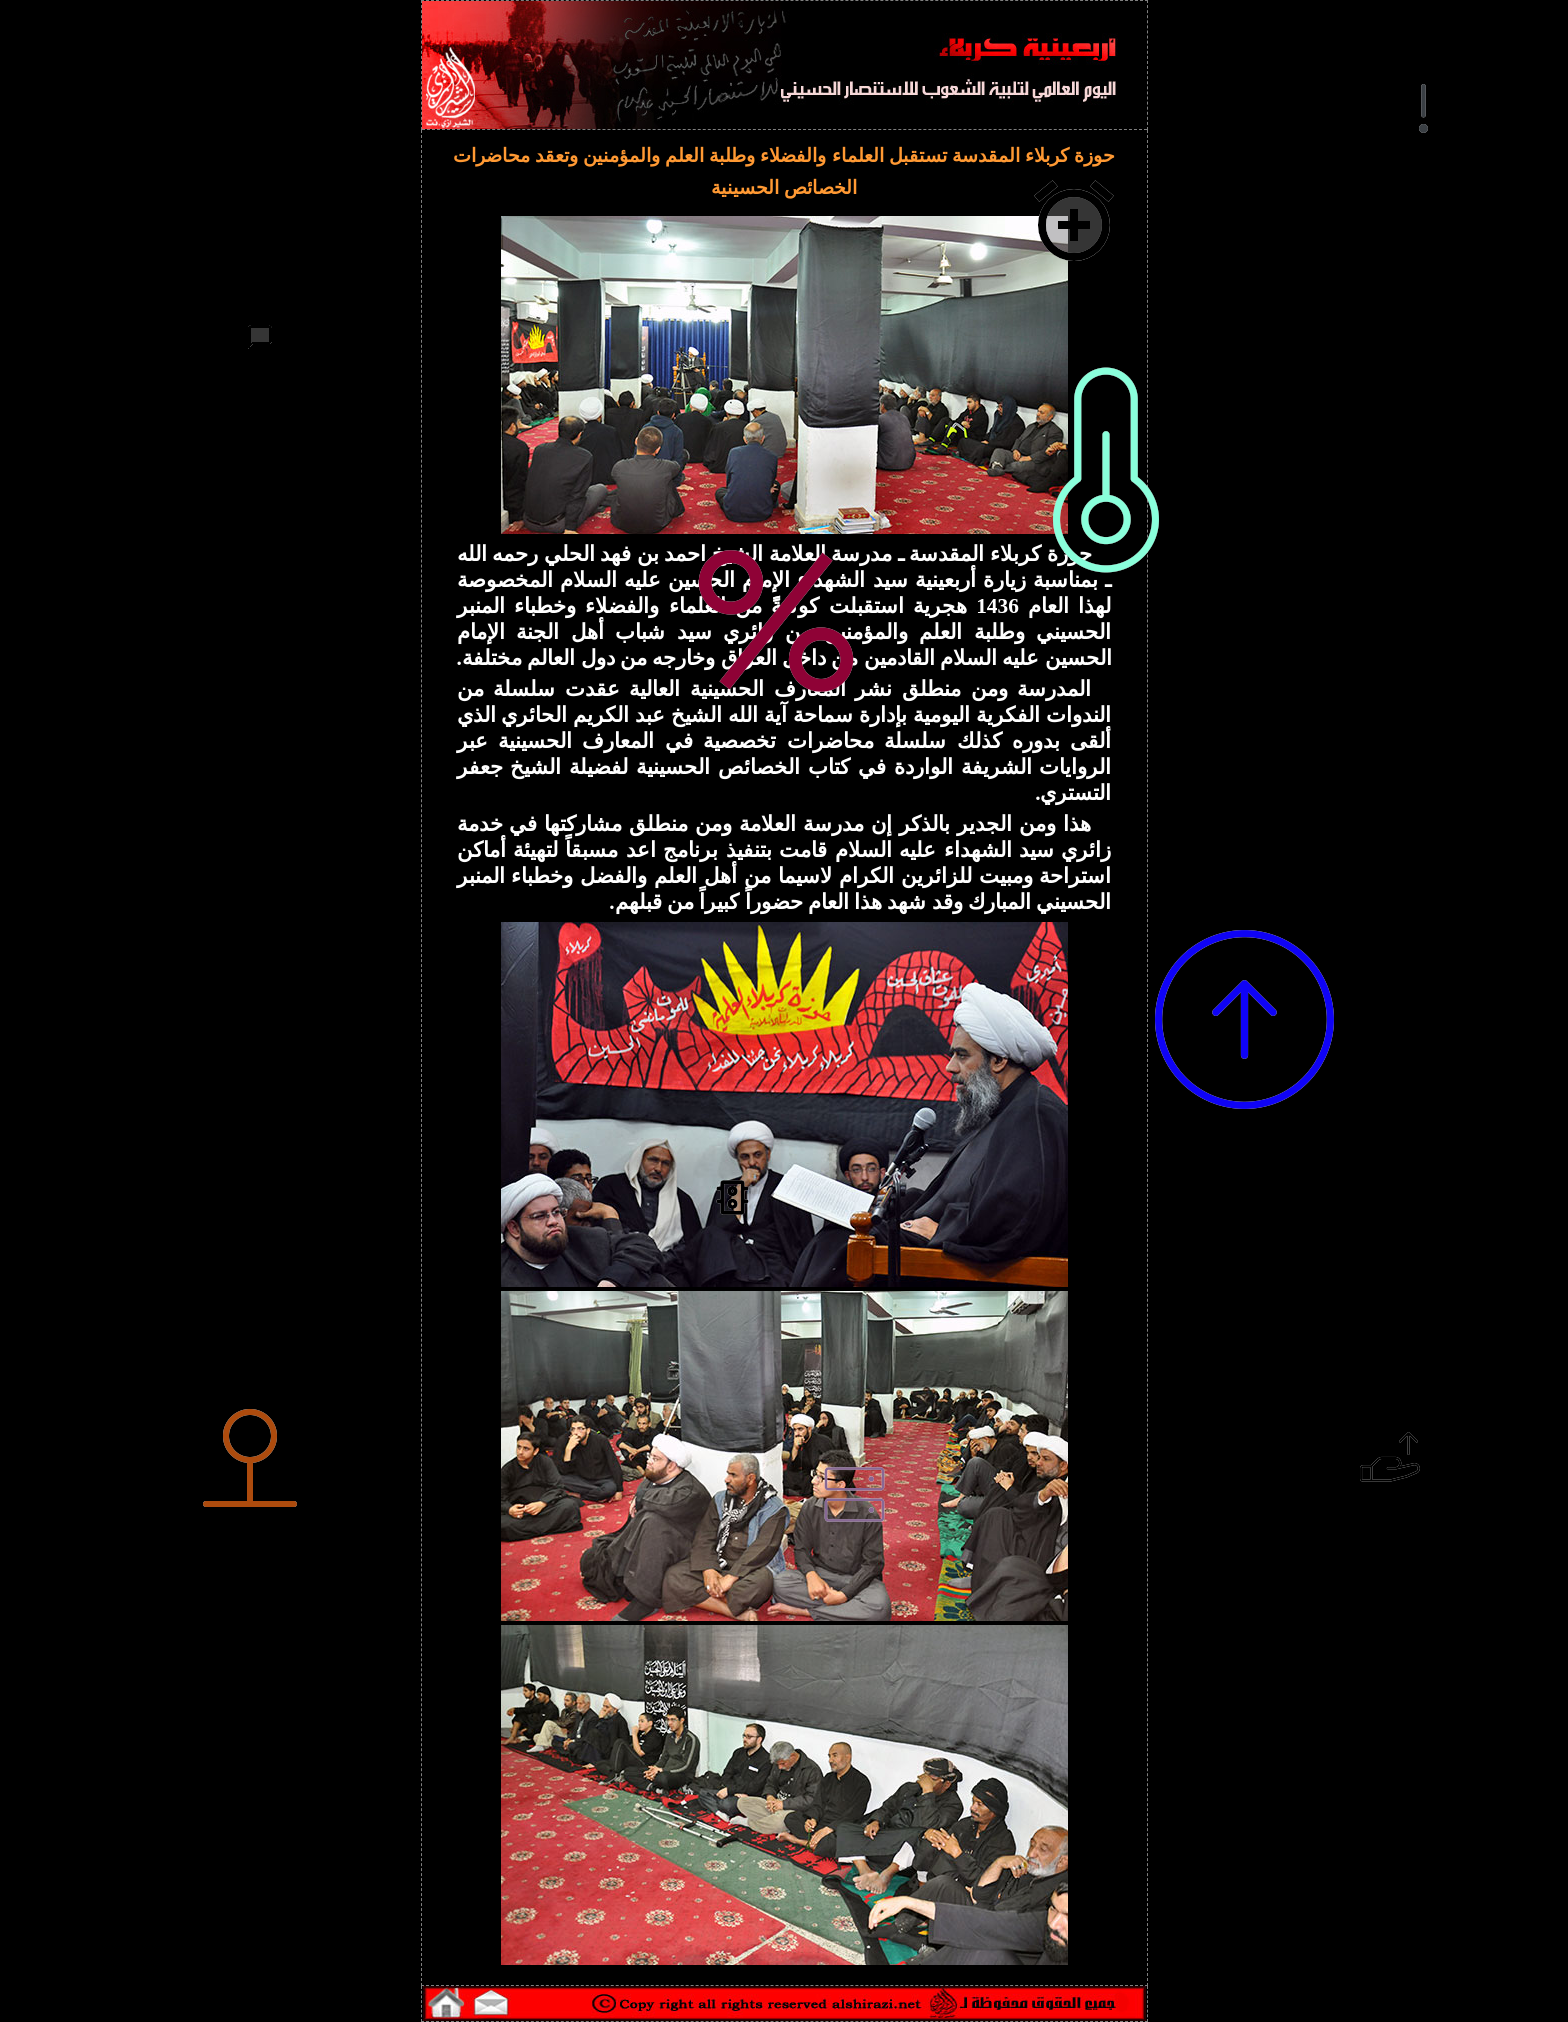  What do you see at coordinates (776, 621) in the screenshot?
I see `view or apply a percentage value` at bounding box center [776, 621].